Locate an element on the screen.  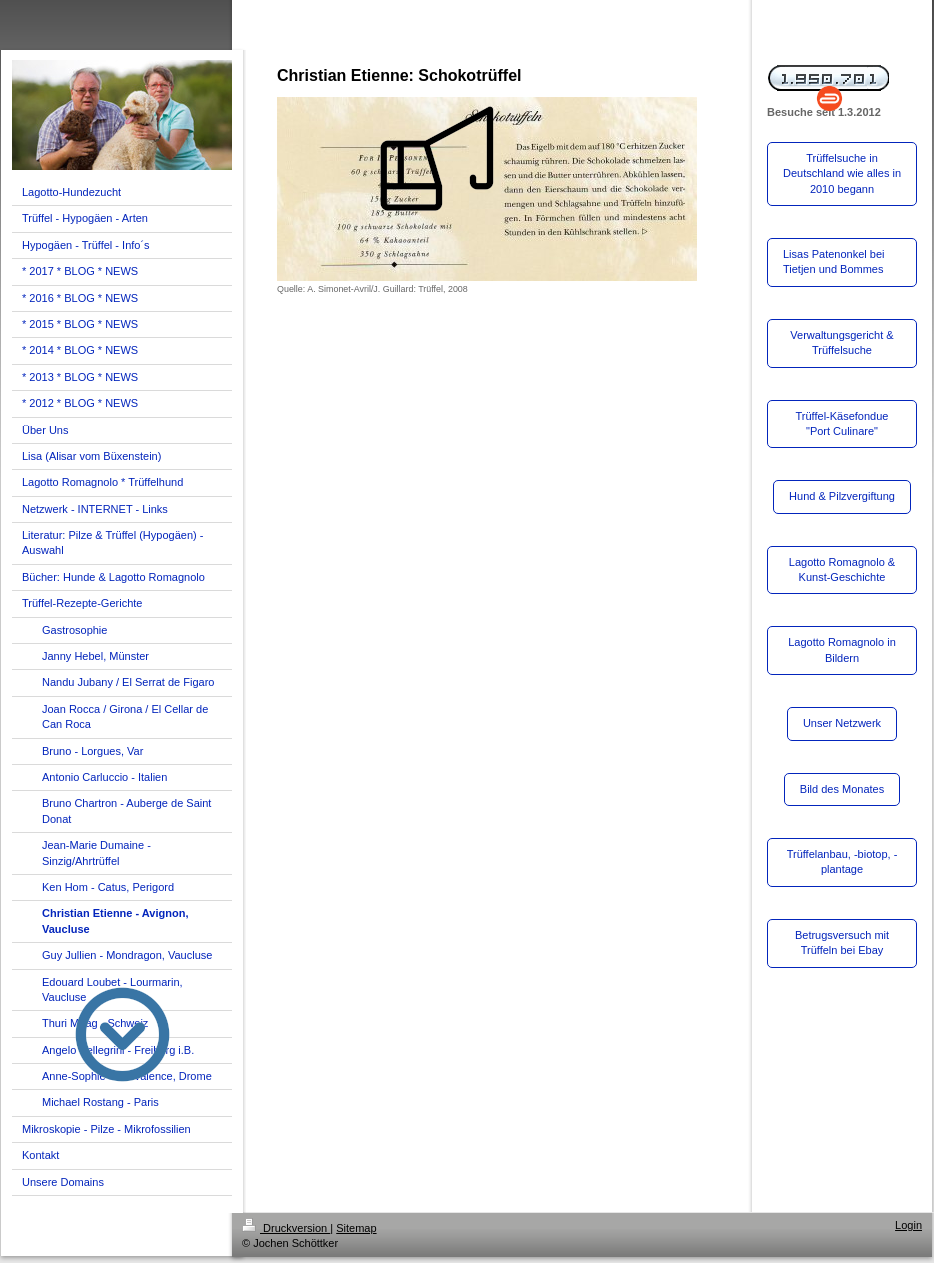
expand dropdown menu or section is located at coordinates (122, 1034).